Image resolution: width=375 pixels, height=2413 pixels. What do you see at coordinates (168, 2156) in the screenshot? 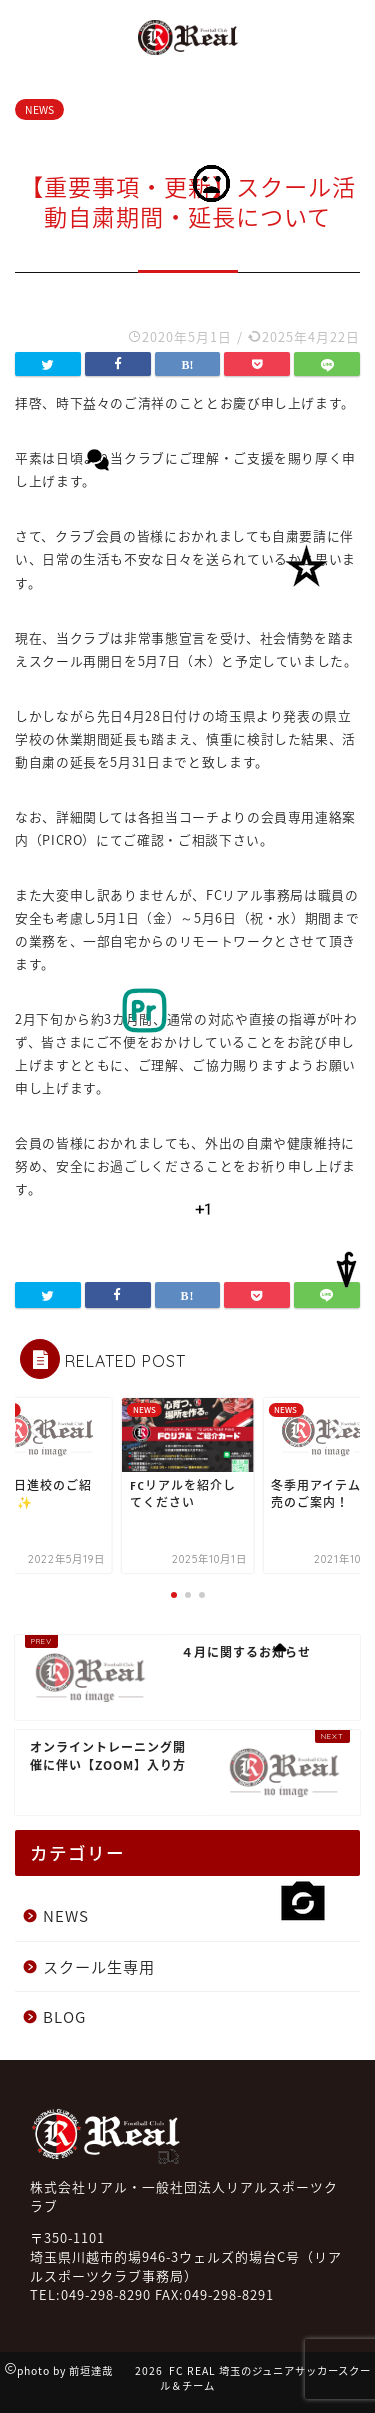
I see `track shipment or delivery status` at bounding box center [168, 2156].